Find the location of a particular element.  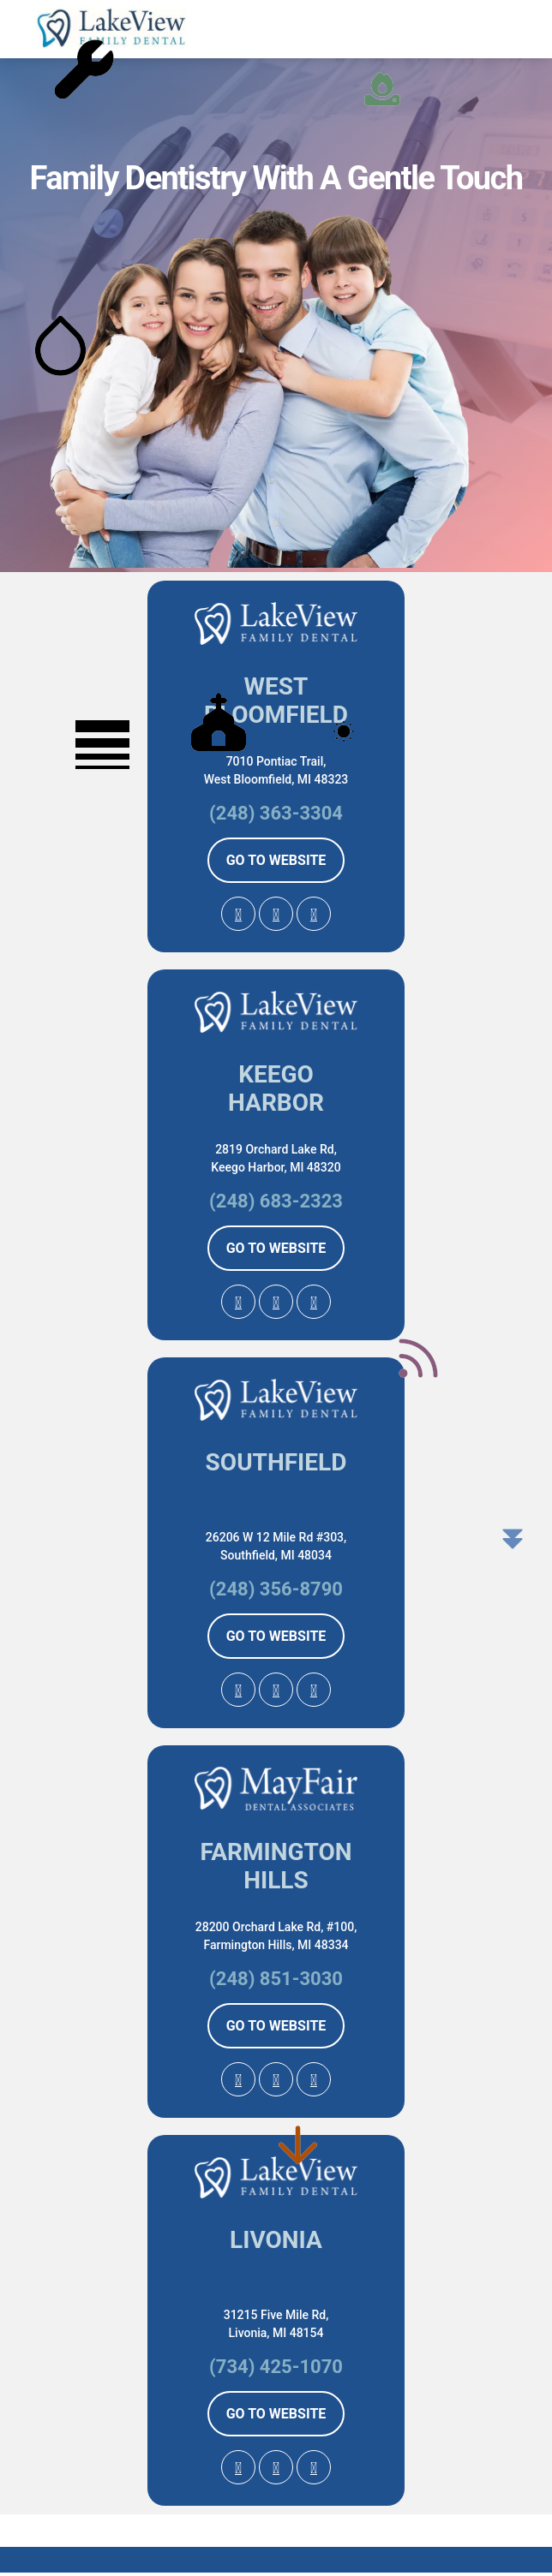

expand all sections or content is located at coordinates (513, 1538).